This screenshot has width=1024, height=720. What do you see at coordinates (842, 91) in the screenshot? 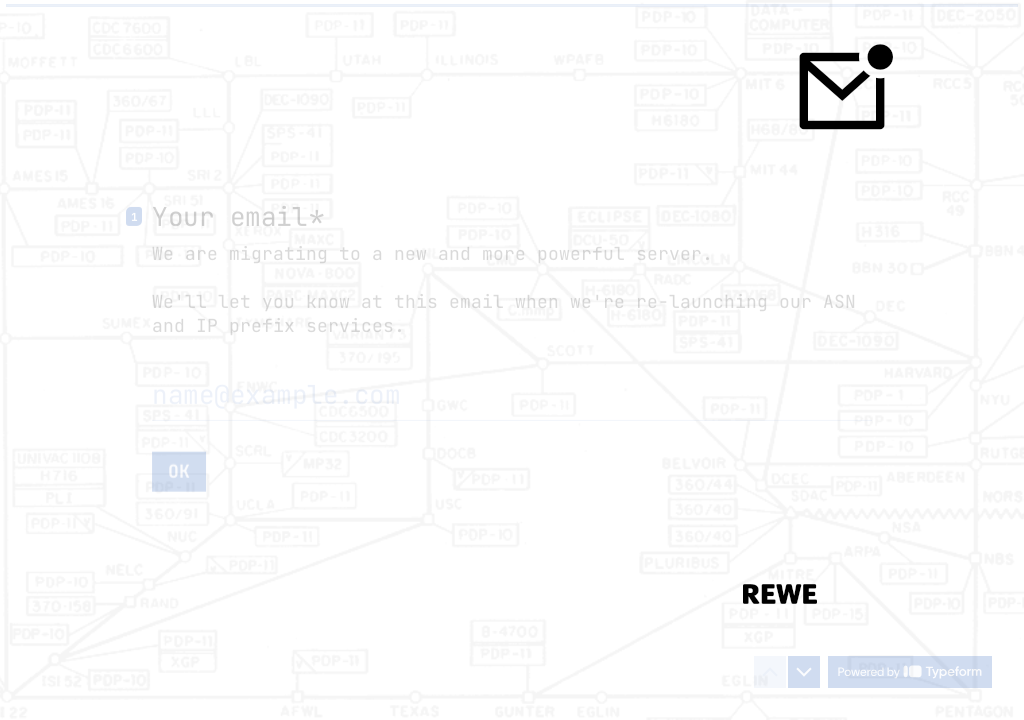
I see `indicates unread mail or messages` at bounding box center [842, 91].